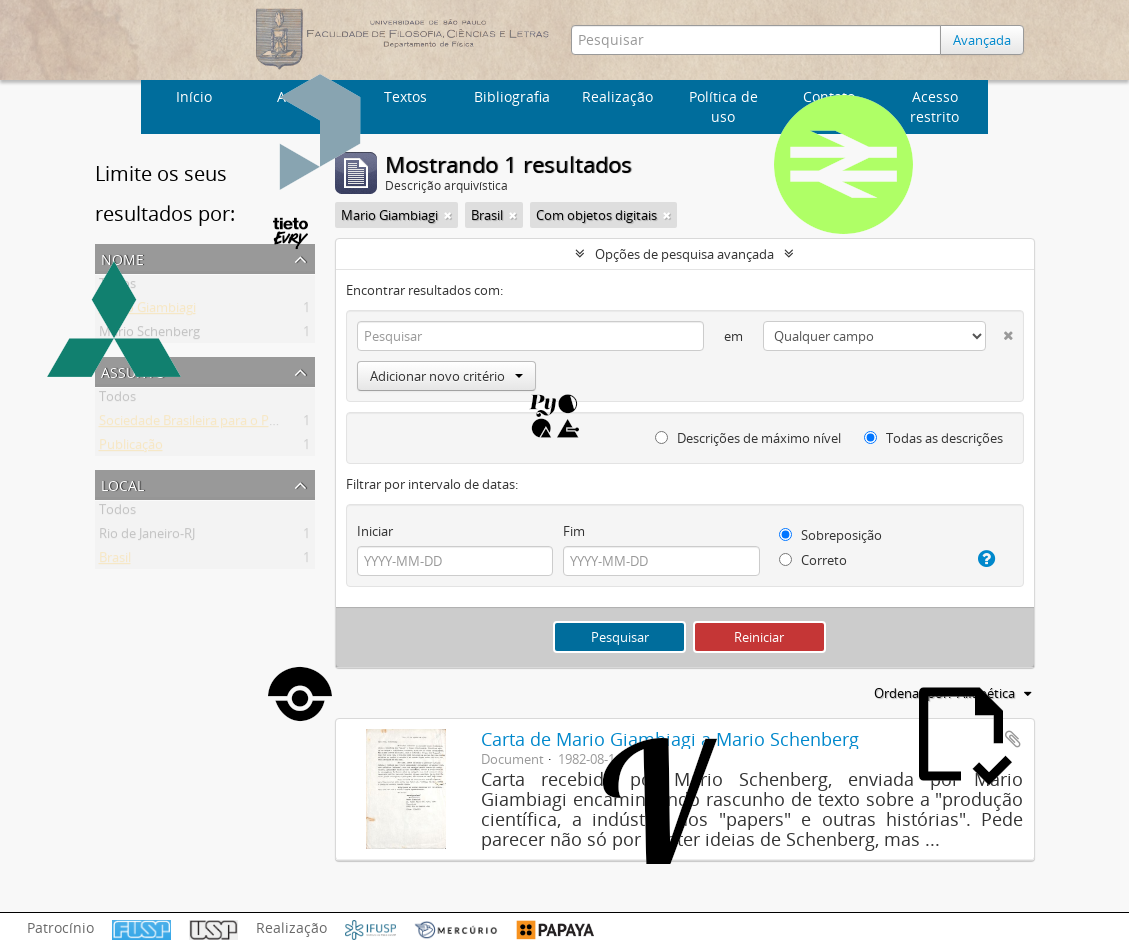 This screenshot has height=946, width=1129. I want to click on vala programming language logo, so click(660, 801).